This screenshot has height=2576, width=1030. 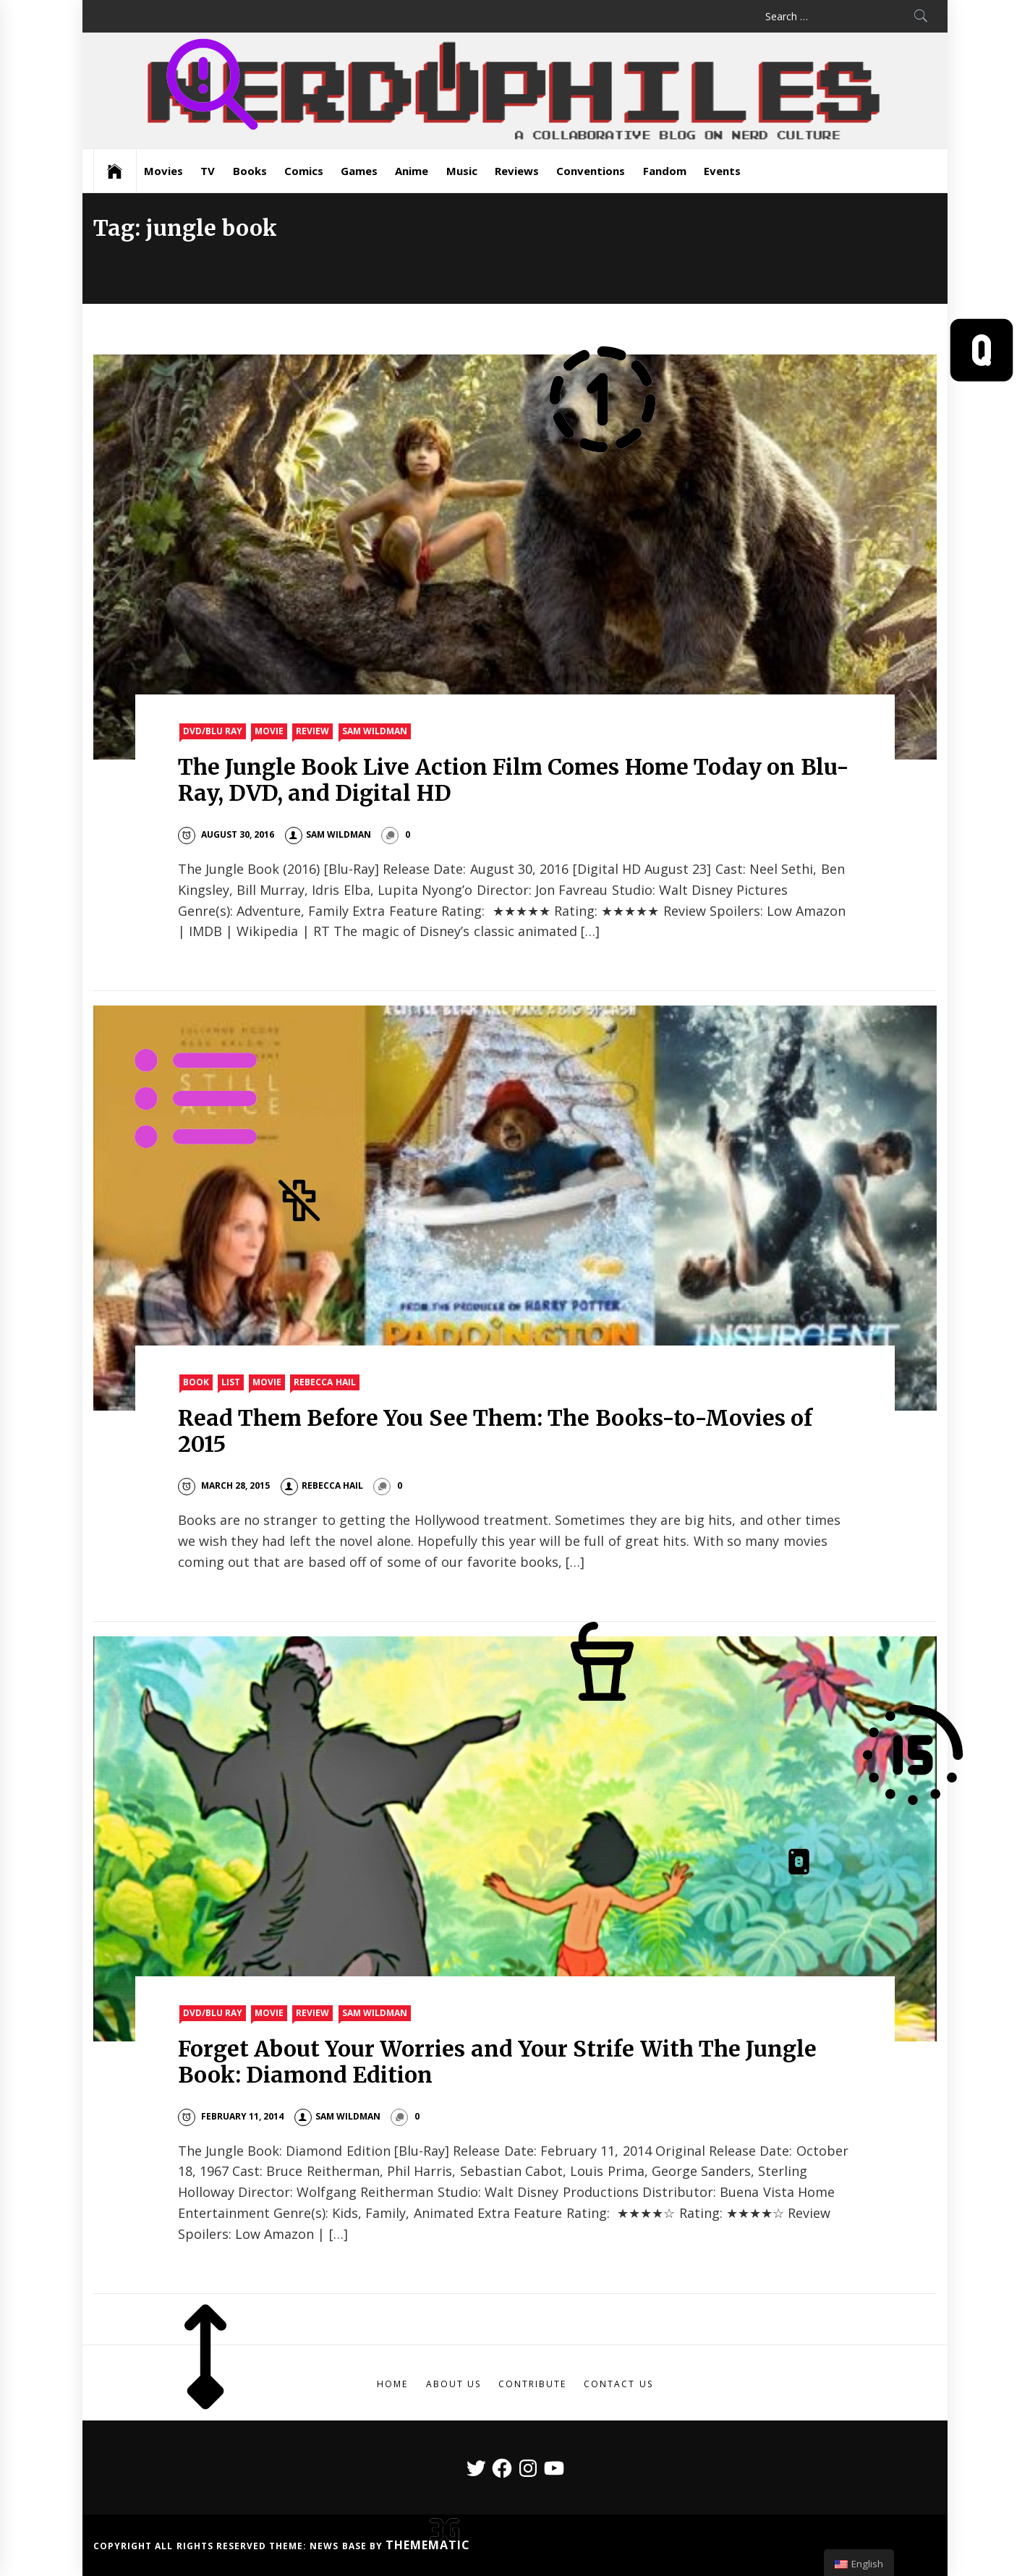 What do you see at coordinates (195, 1098) in the screenshot?
I see `view items in a bulleted list format` at bounding box center [195, 1098].